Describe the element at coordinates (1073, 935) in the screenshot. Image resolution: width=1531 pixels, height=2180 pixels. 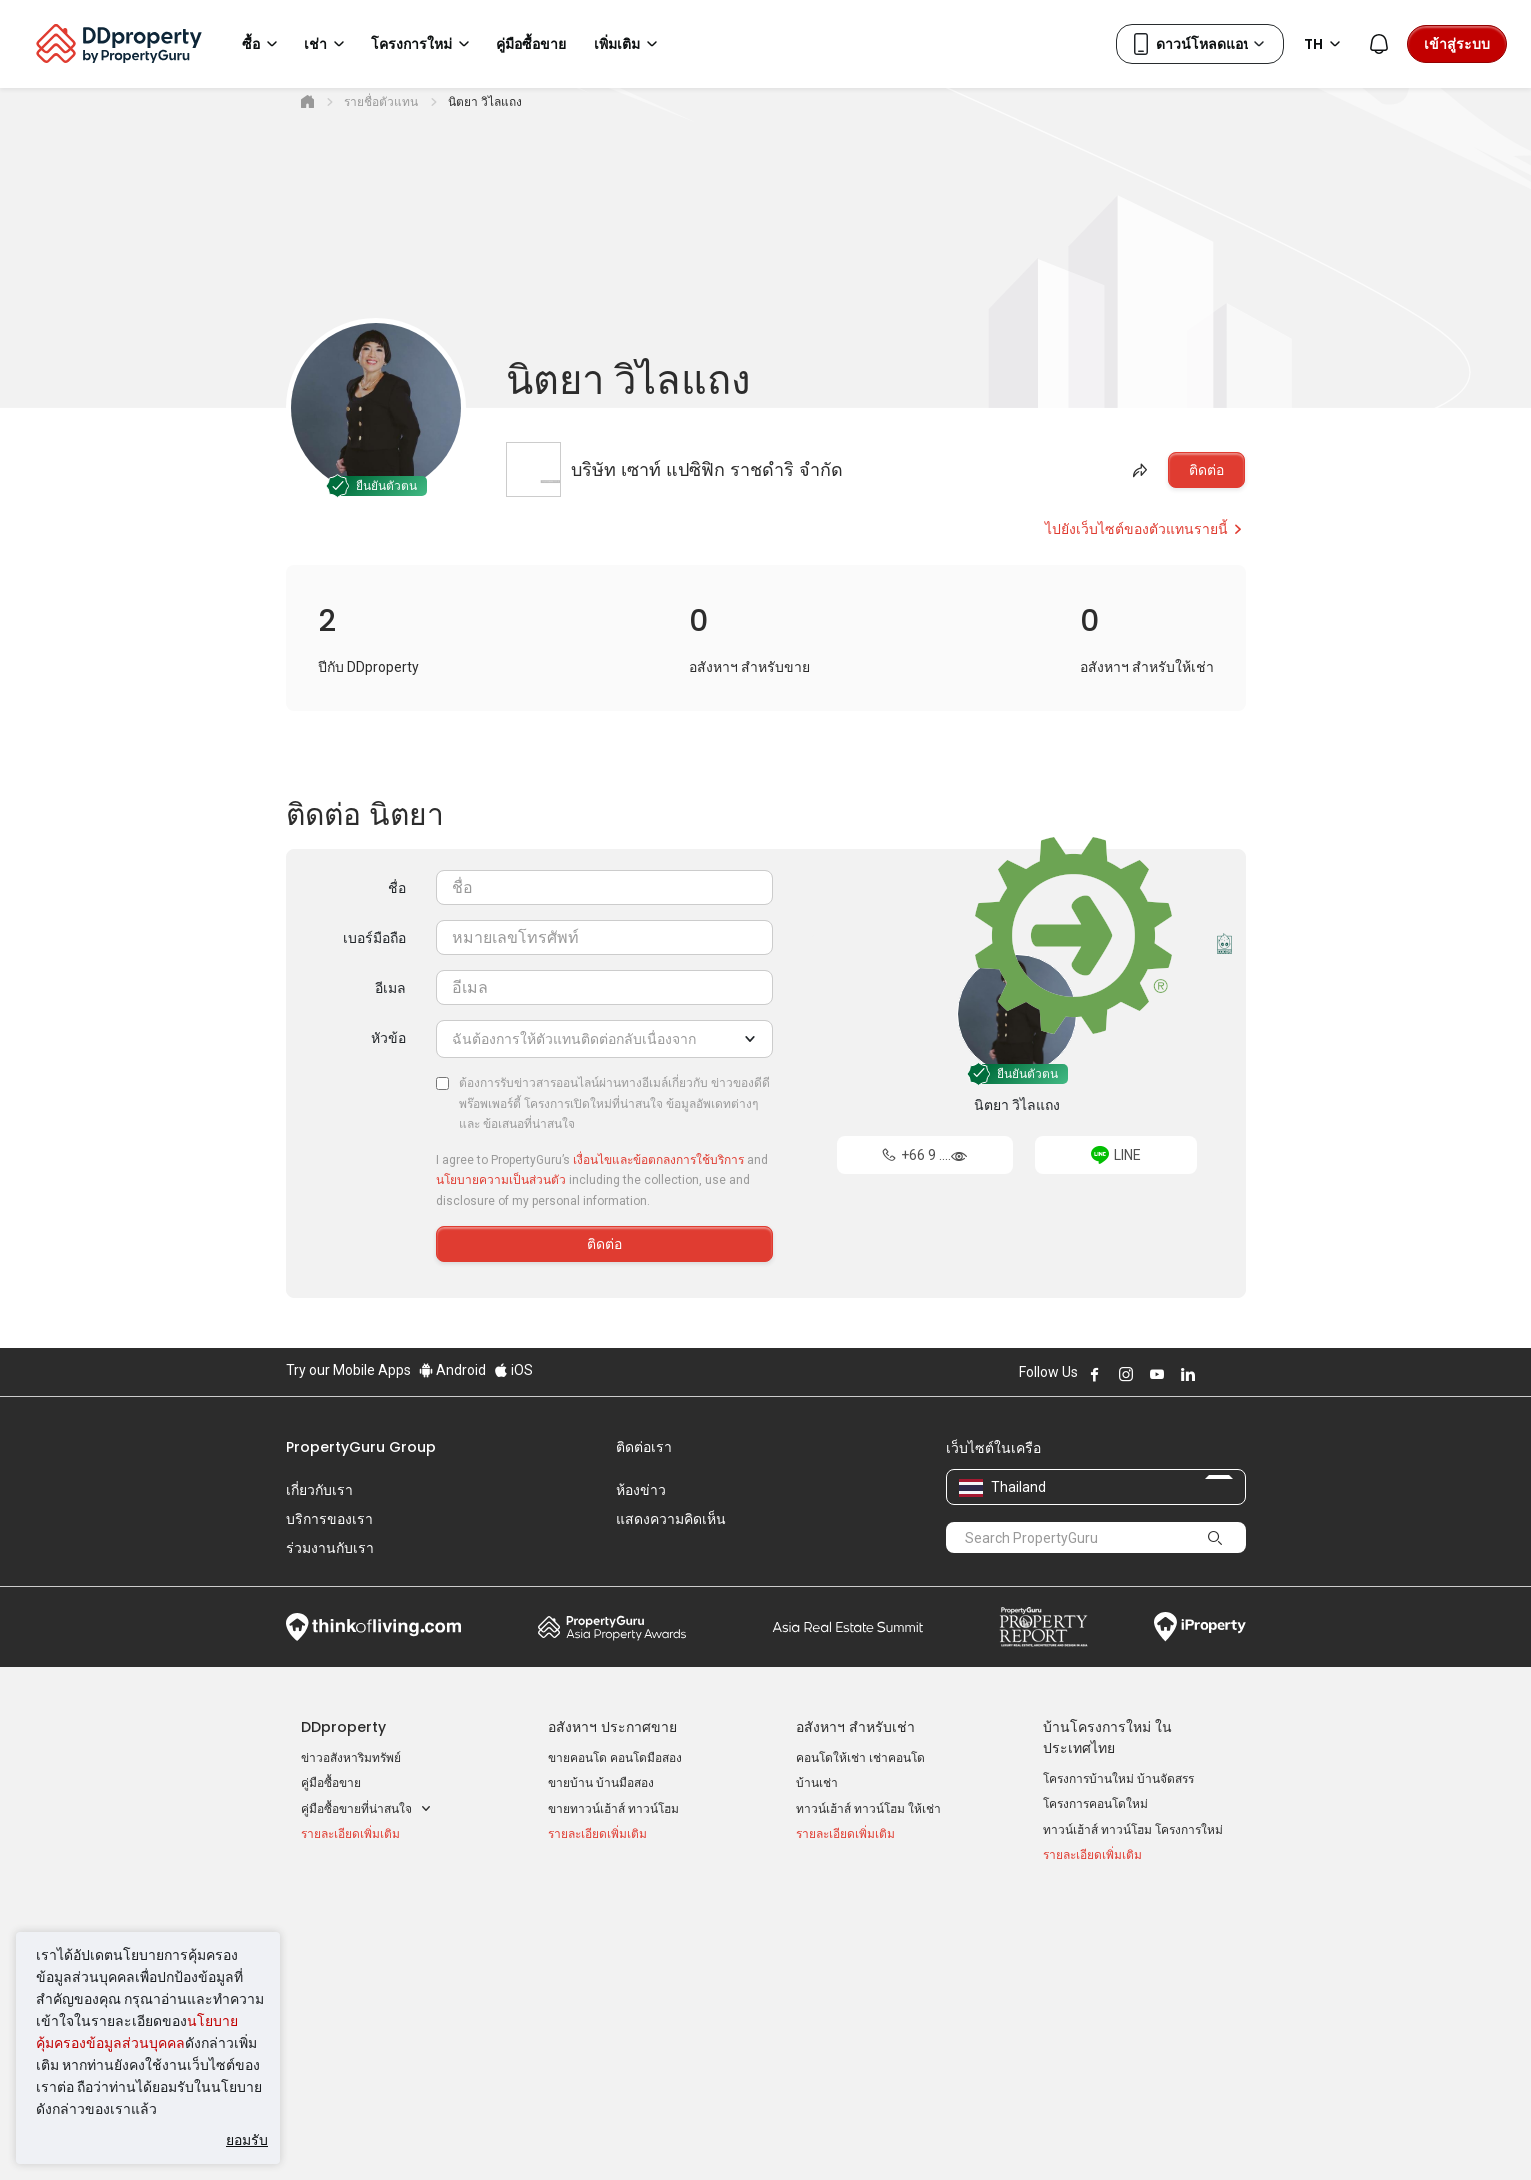
I see `inductive automation company logo` at that location.